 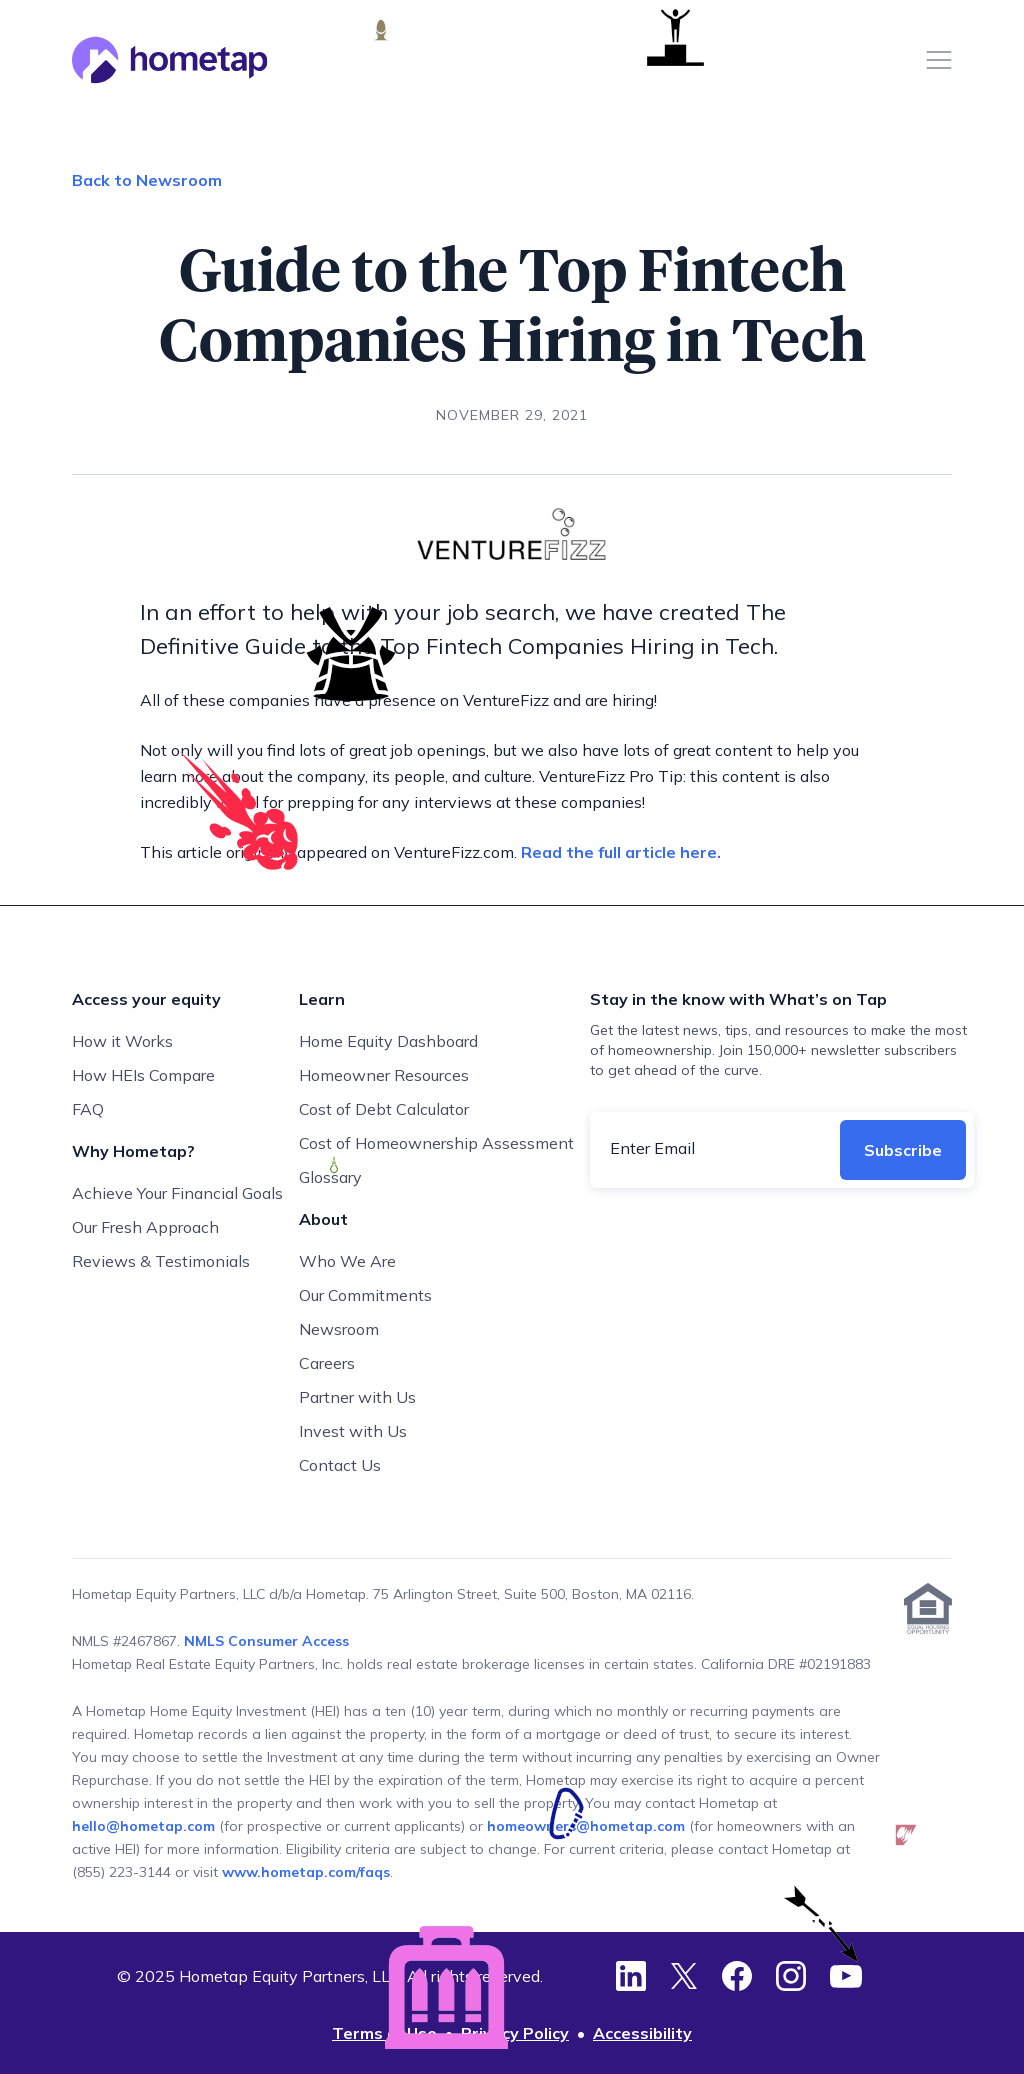 I want to click on ammunition inventory or storage in a game, so click(x=446, y=1987).